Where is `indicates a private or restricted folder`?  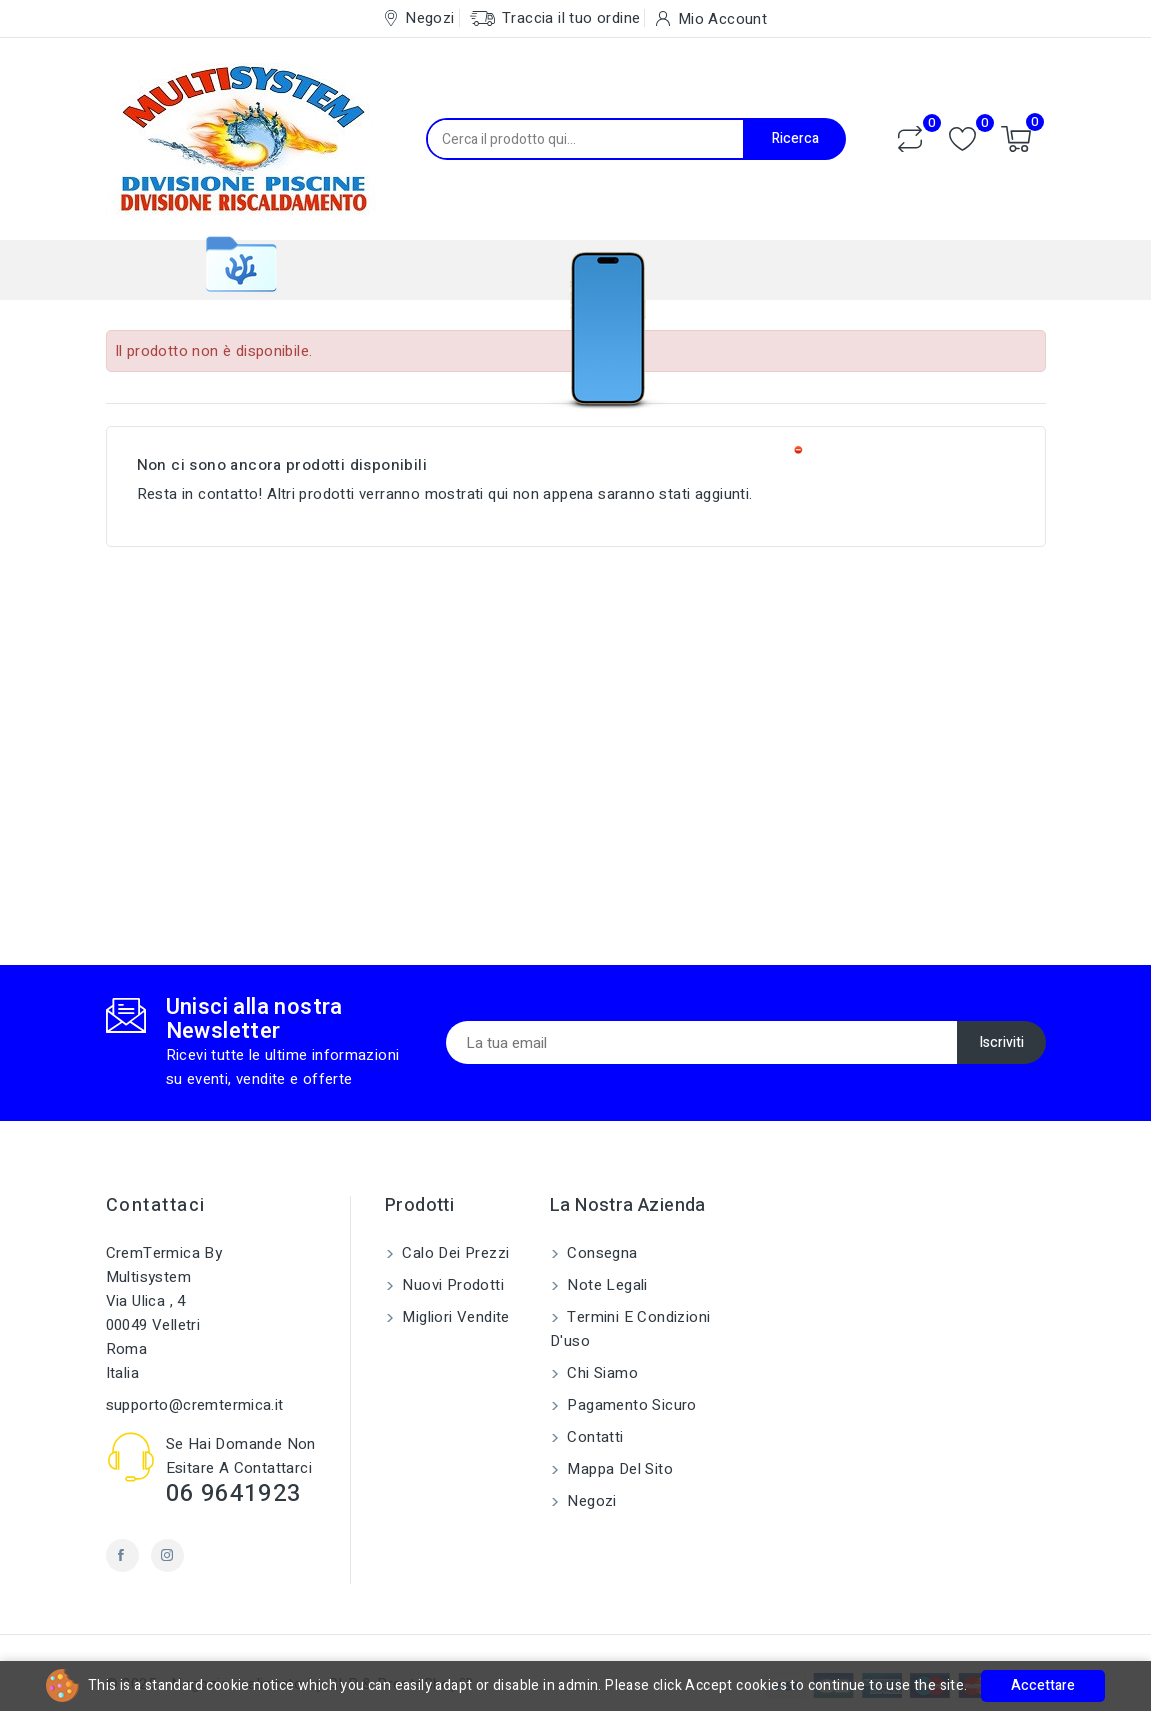
indicates a private or restricted folder is located at coordinates (783, 438).